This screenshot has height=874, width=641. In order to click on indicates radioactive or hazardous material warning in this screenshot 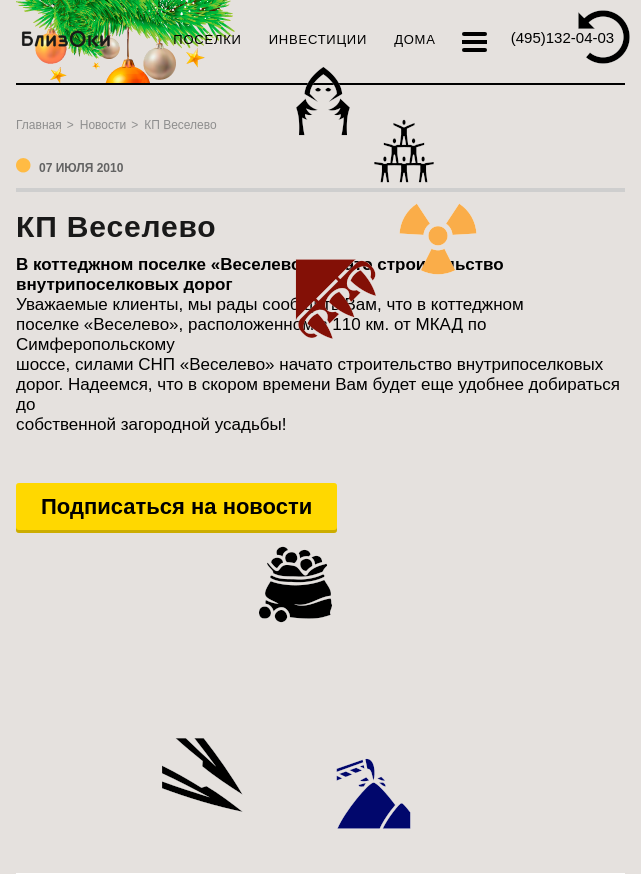, I will do `click(438, 239)`.